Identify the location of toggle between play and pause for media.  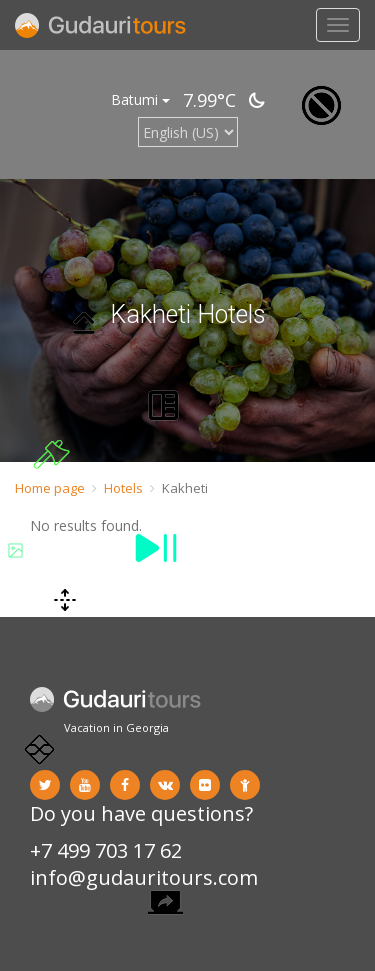
(156, 548).